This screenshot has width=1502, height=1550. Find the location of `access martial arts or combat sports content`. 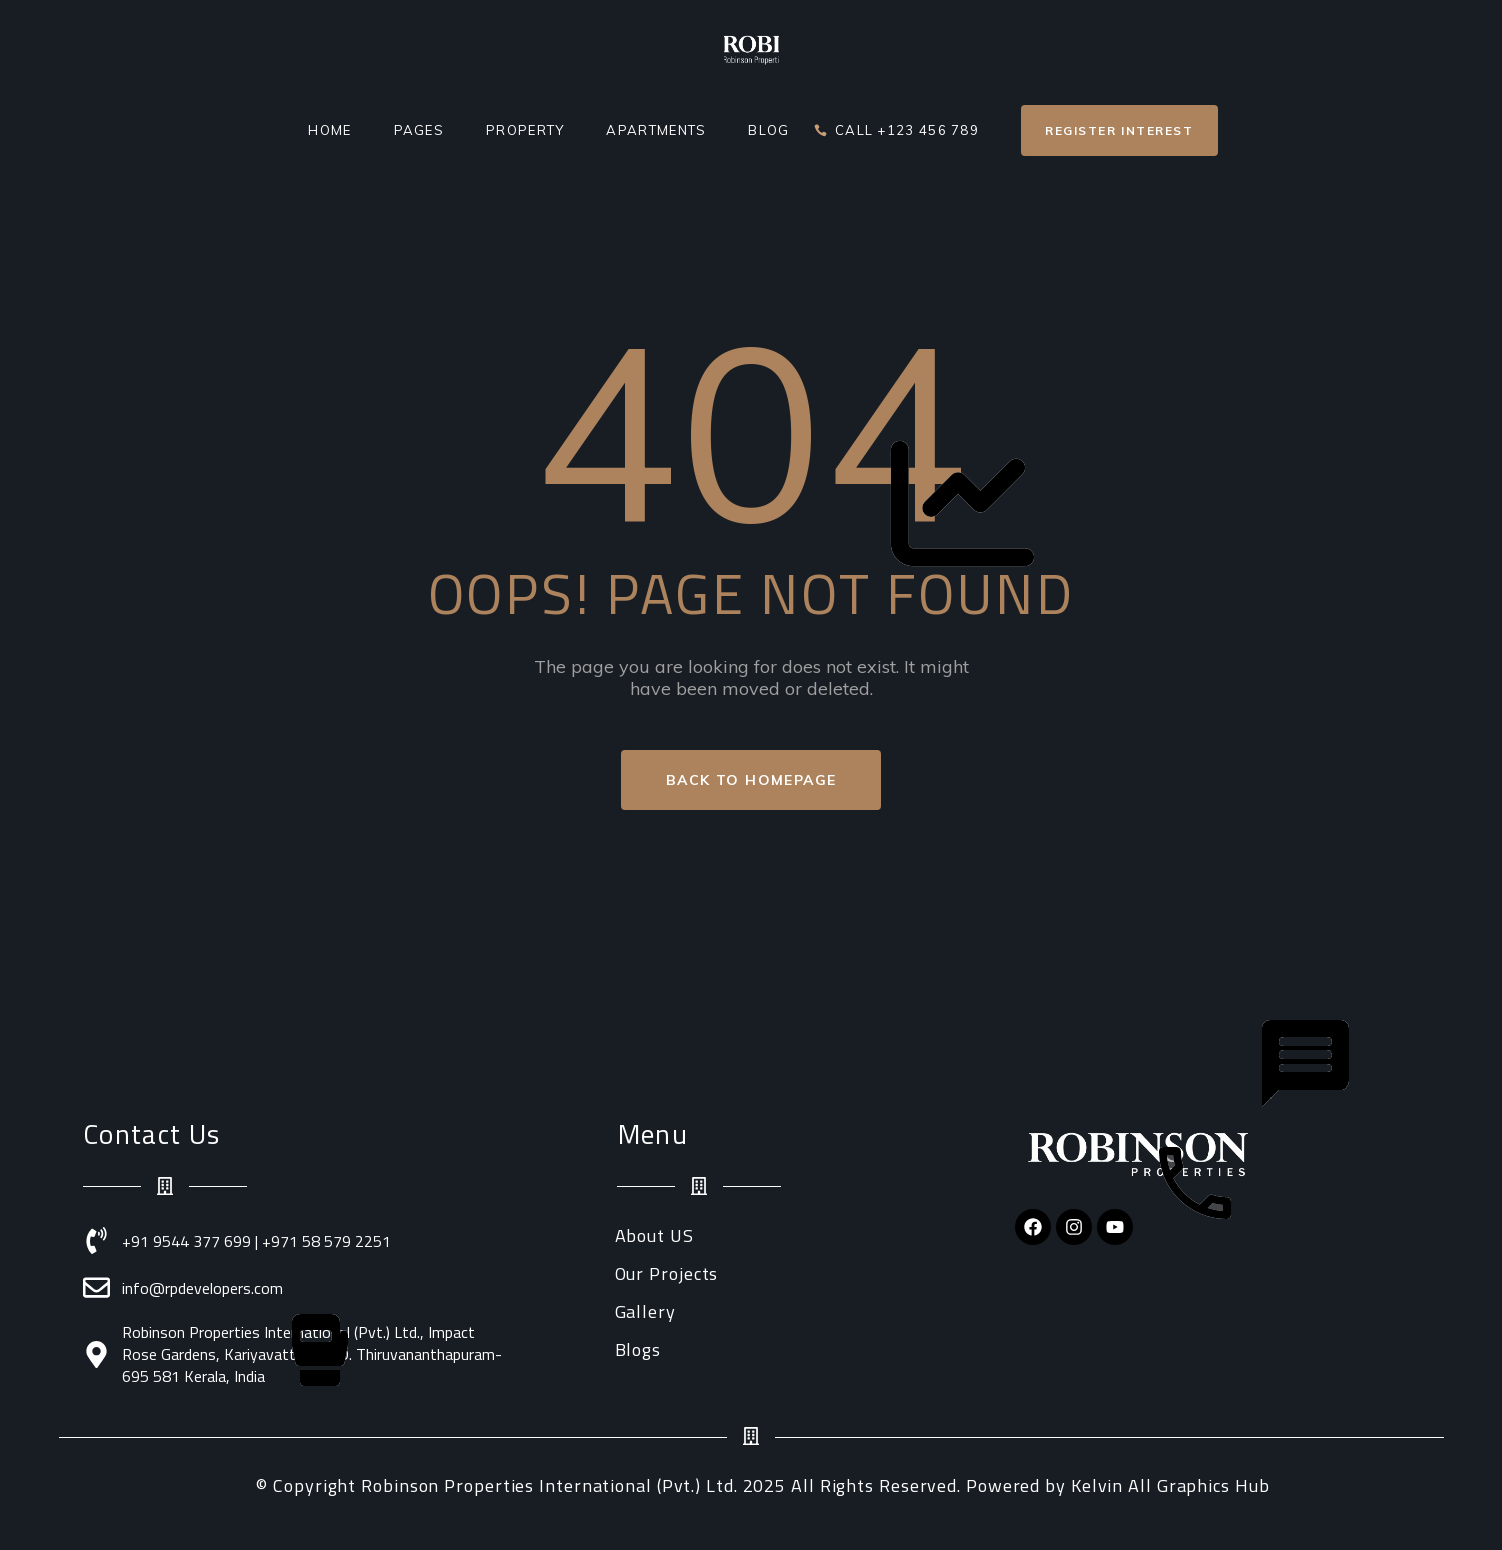

access martial arts or combat sports content is located at coordinates (320, 1350).